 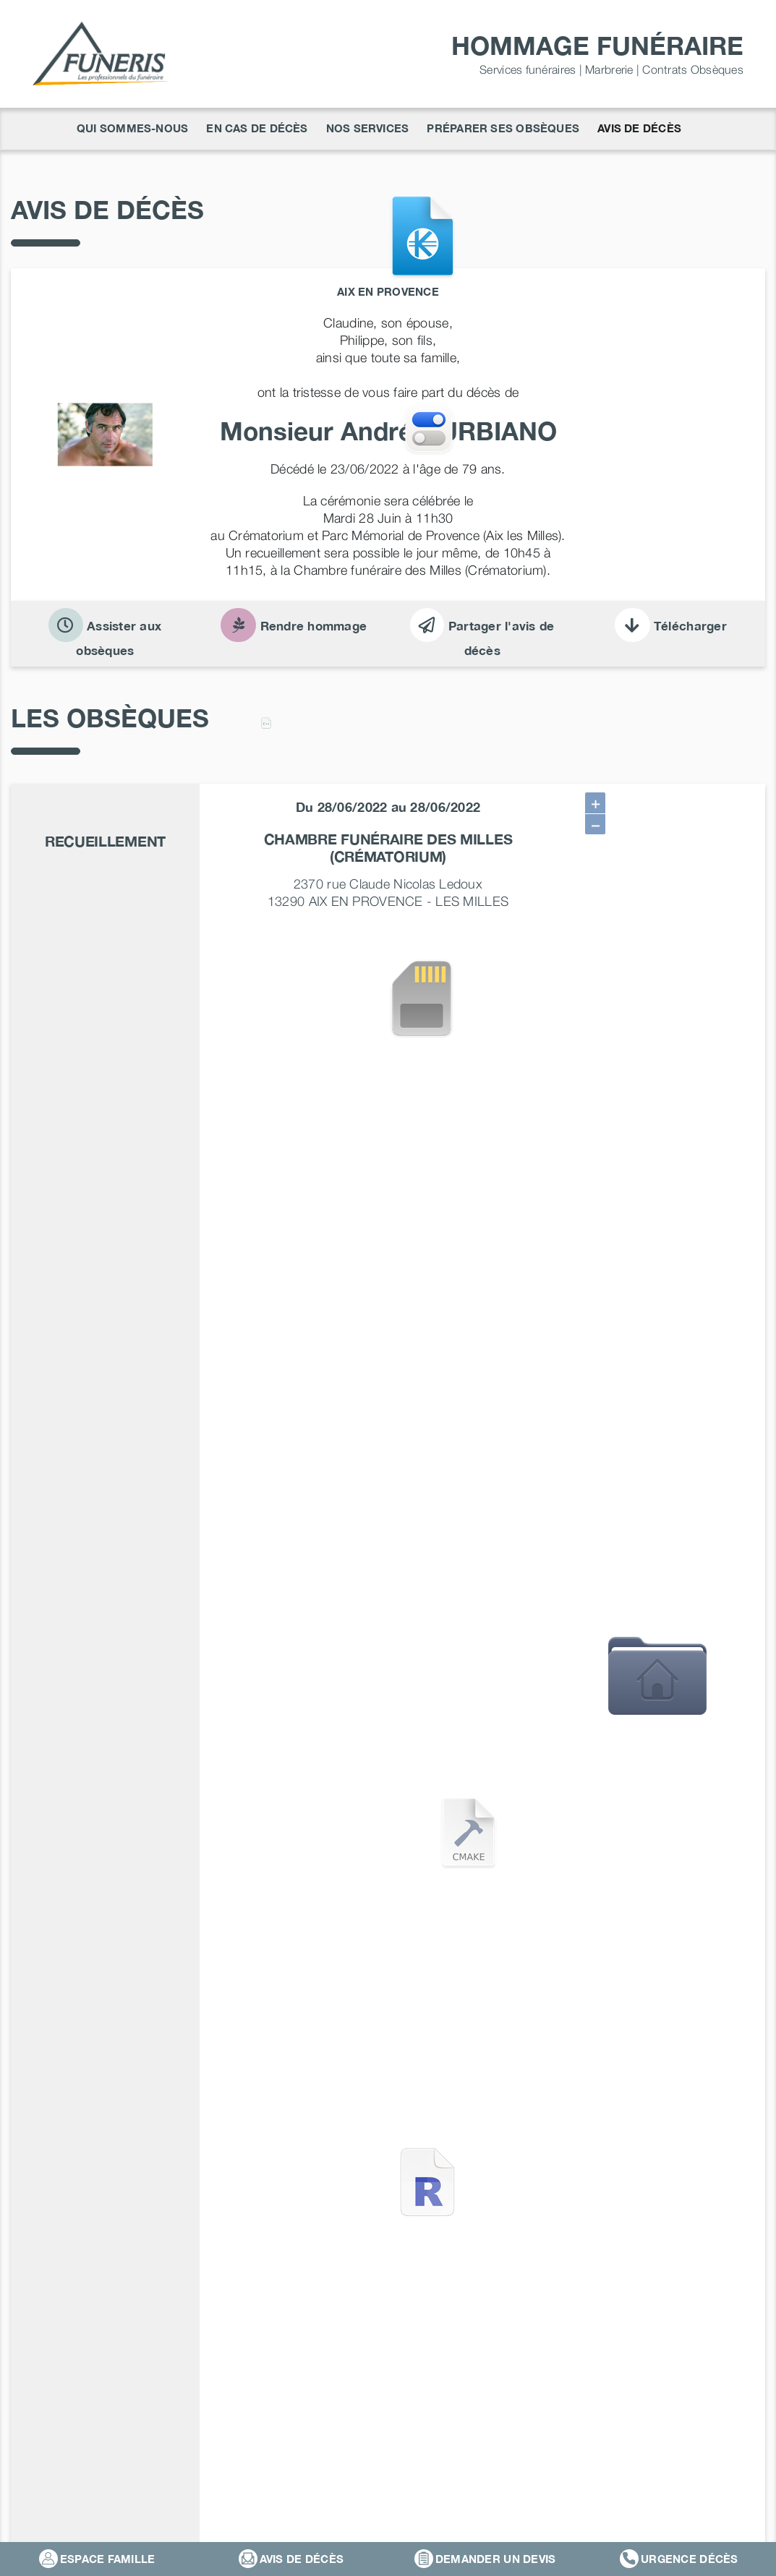 What do you see at coordinates (427, 2182) in the screenshot?
I see `an R programming language source file` at bounding box center [427, 2182].